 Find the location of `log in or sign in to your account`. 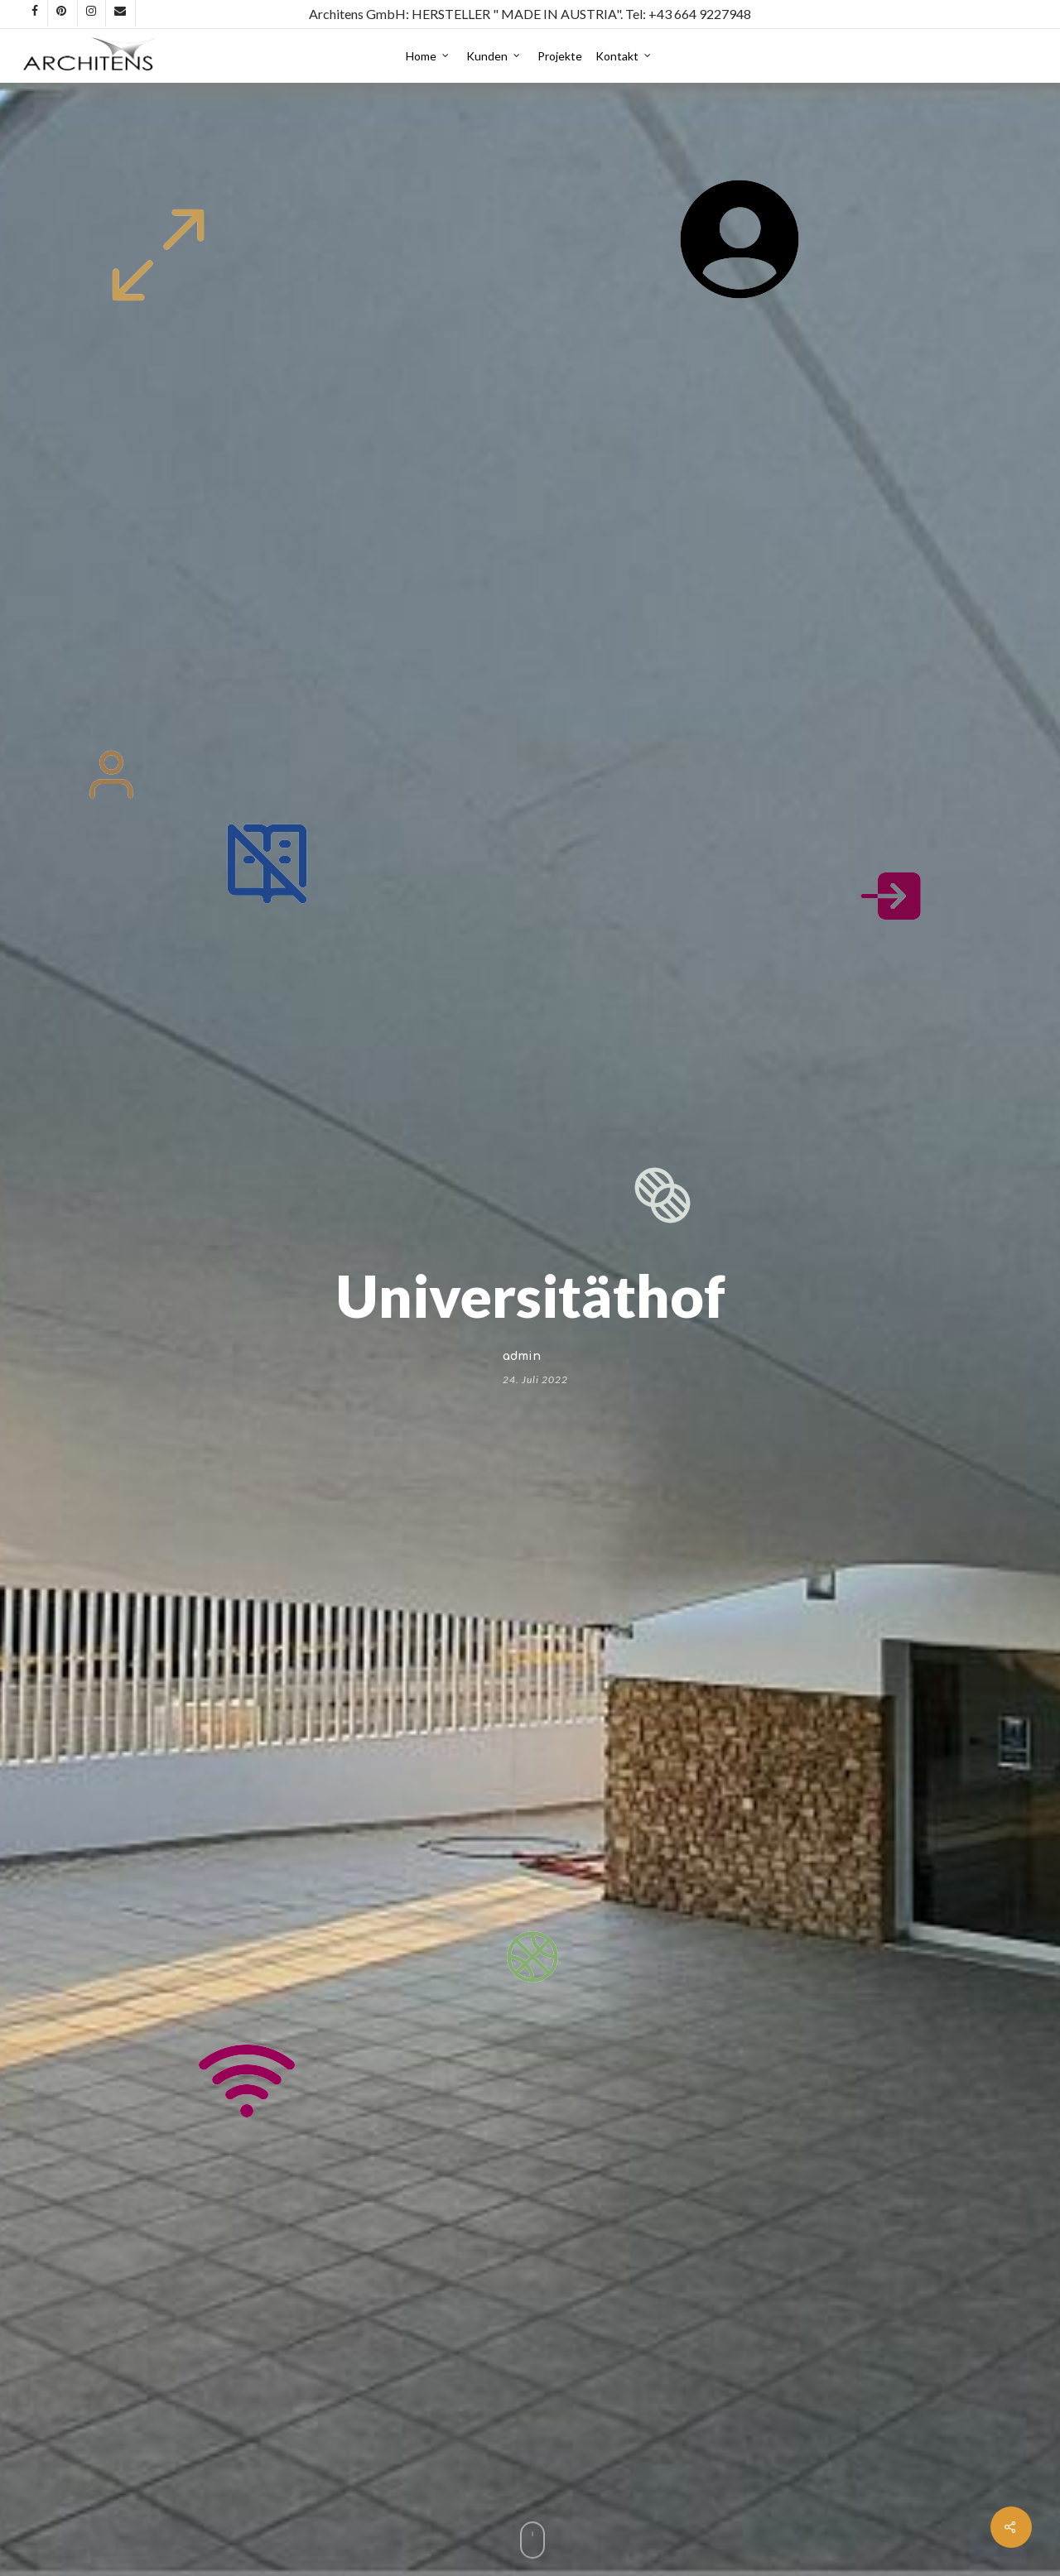

log in or sign in to your account is located at coordinates (890, 896).